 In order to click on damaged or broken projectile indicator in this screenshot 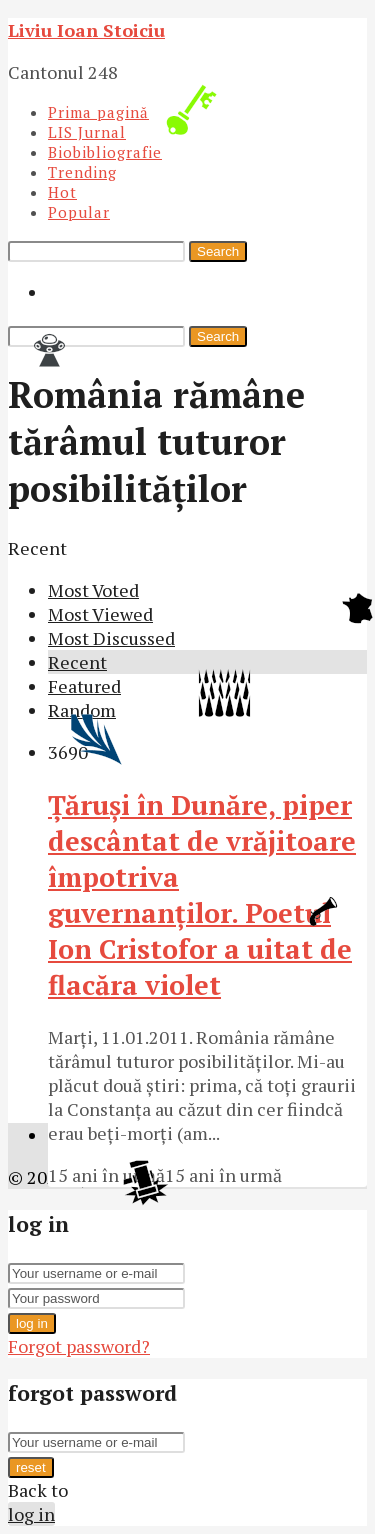, I will do `click(96, 739)`.